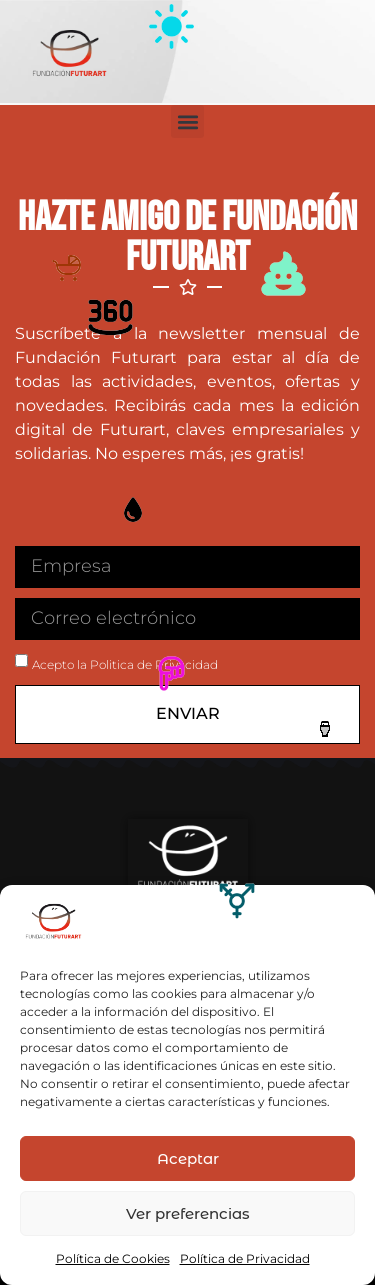 Image resolution: width=375 pixels, height=1285 pixels. I want to click on indicates transgender identity option, so click(237, 901).